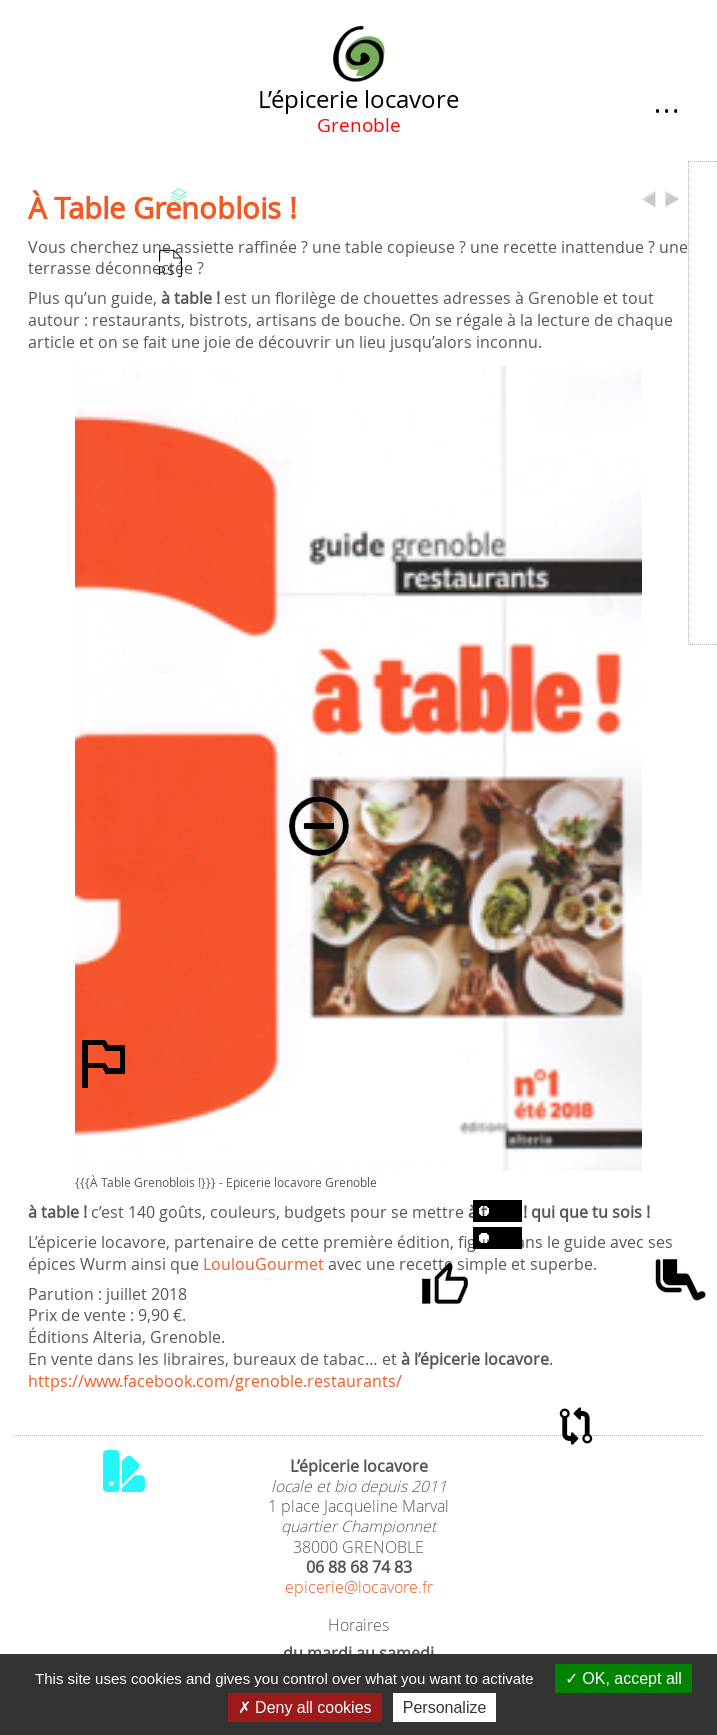 The height and width of the screenshot is (1735, 717). I want to click on enable do not disturb mode, so click(319, 826).